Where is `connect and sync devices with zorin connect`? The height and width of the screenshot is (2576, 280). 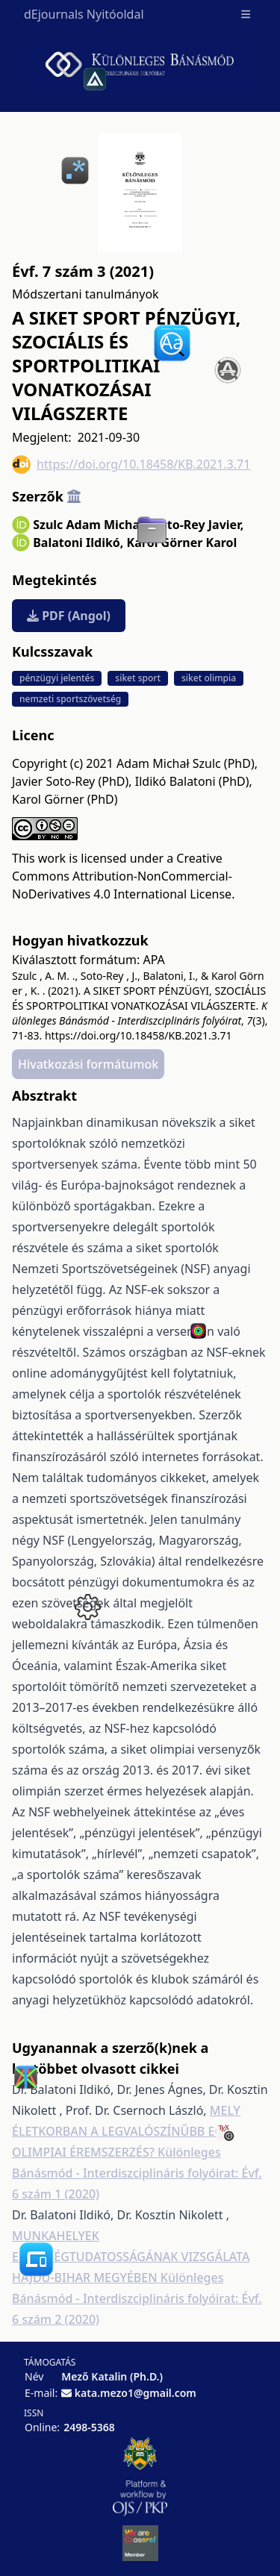
connect and sync devices with zorin connect is located at coordinates (36, 2259).